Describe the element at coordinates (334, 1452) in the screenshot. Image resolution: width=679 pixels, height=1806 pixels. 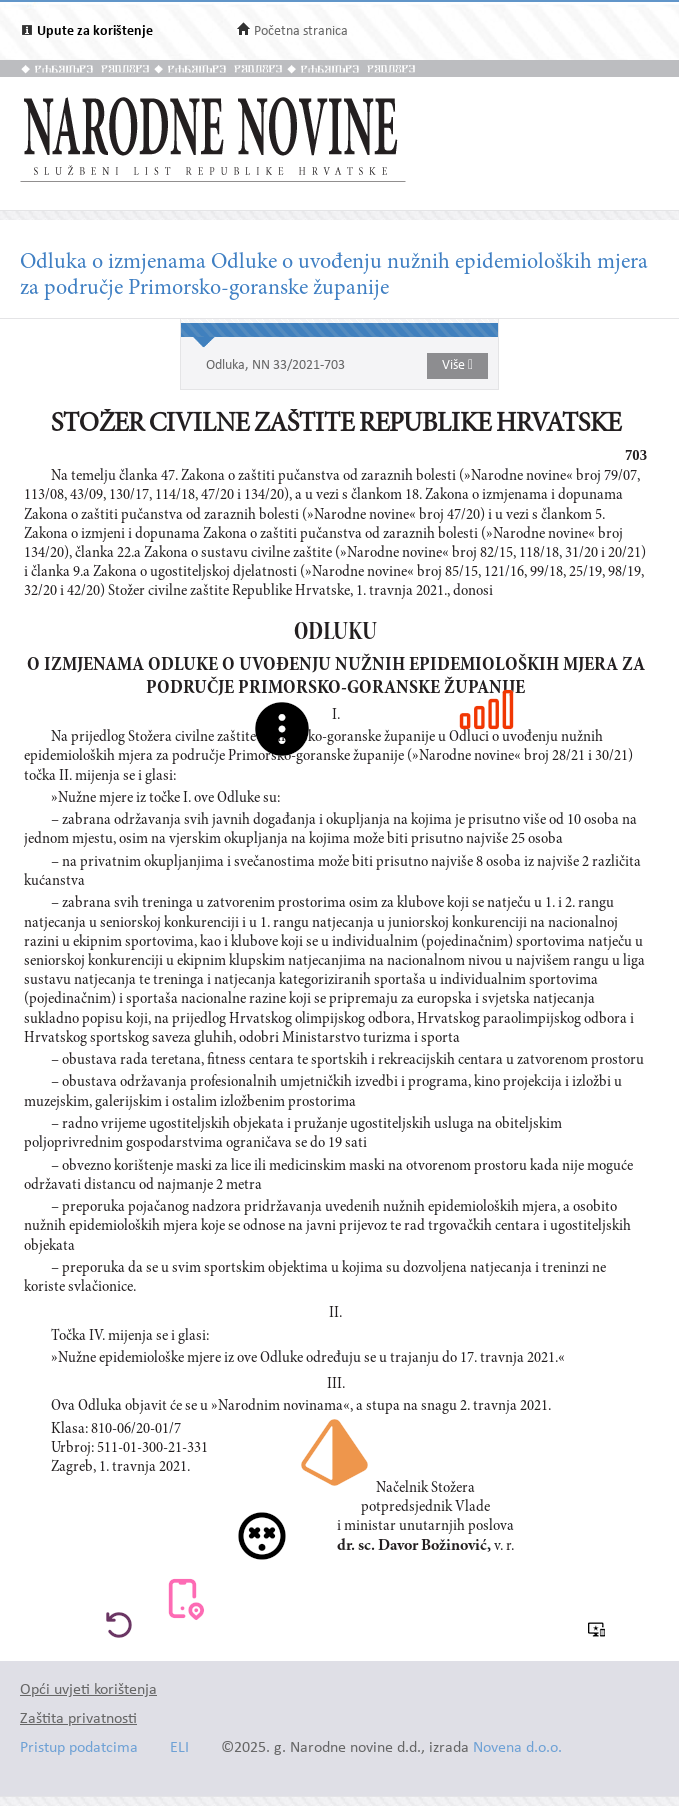
I see `access color or light spectrum settings` at that location.